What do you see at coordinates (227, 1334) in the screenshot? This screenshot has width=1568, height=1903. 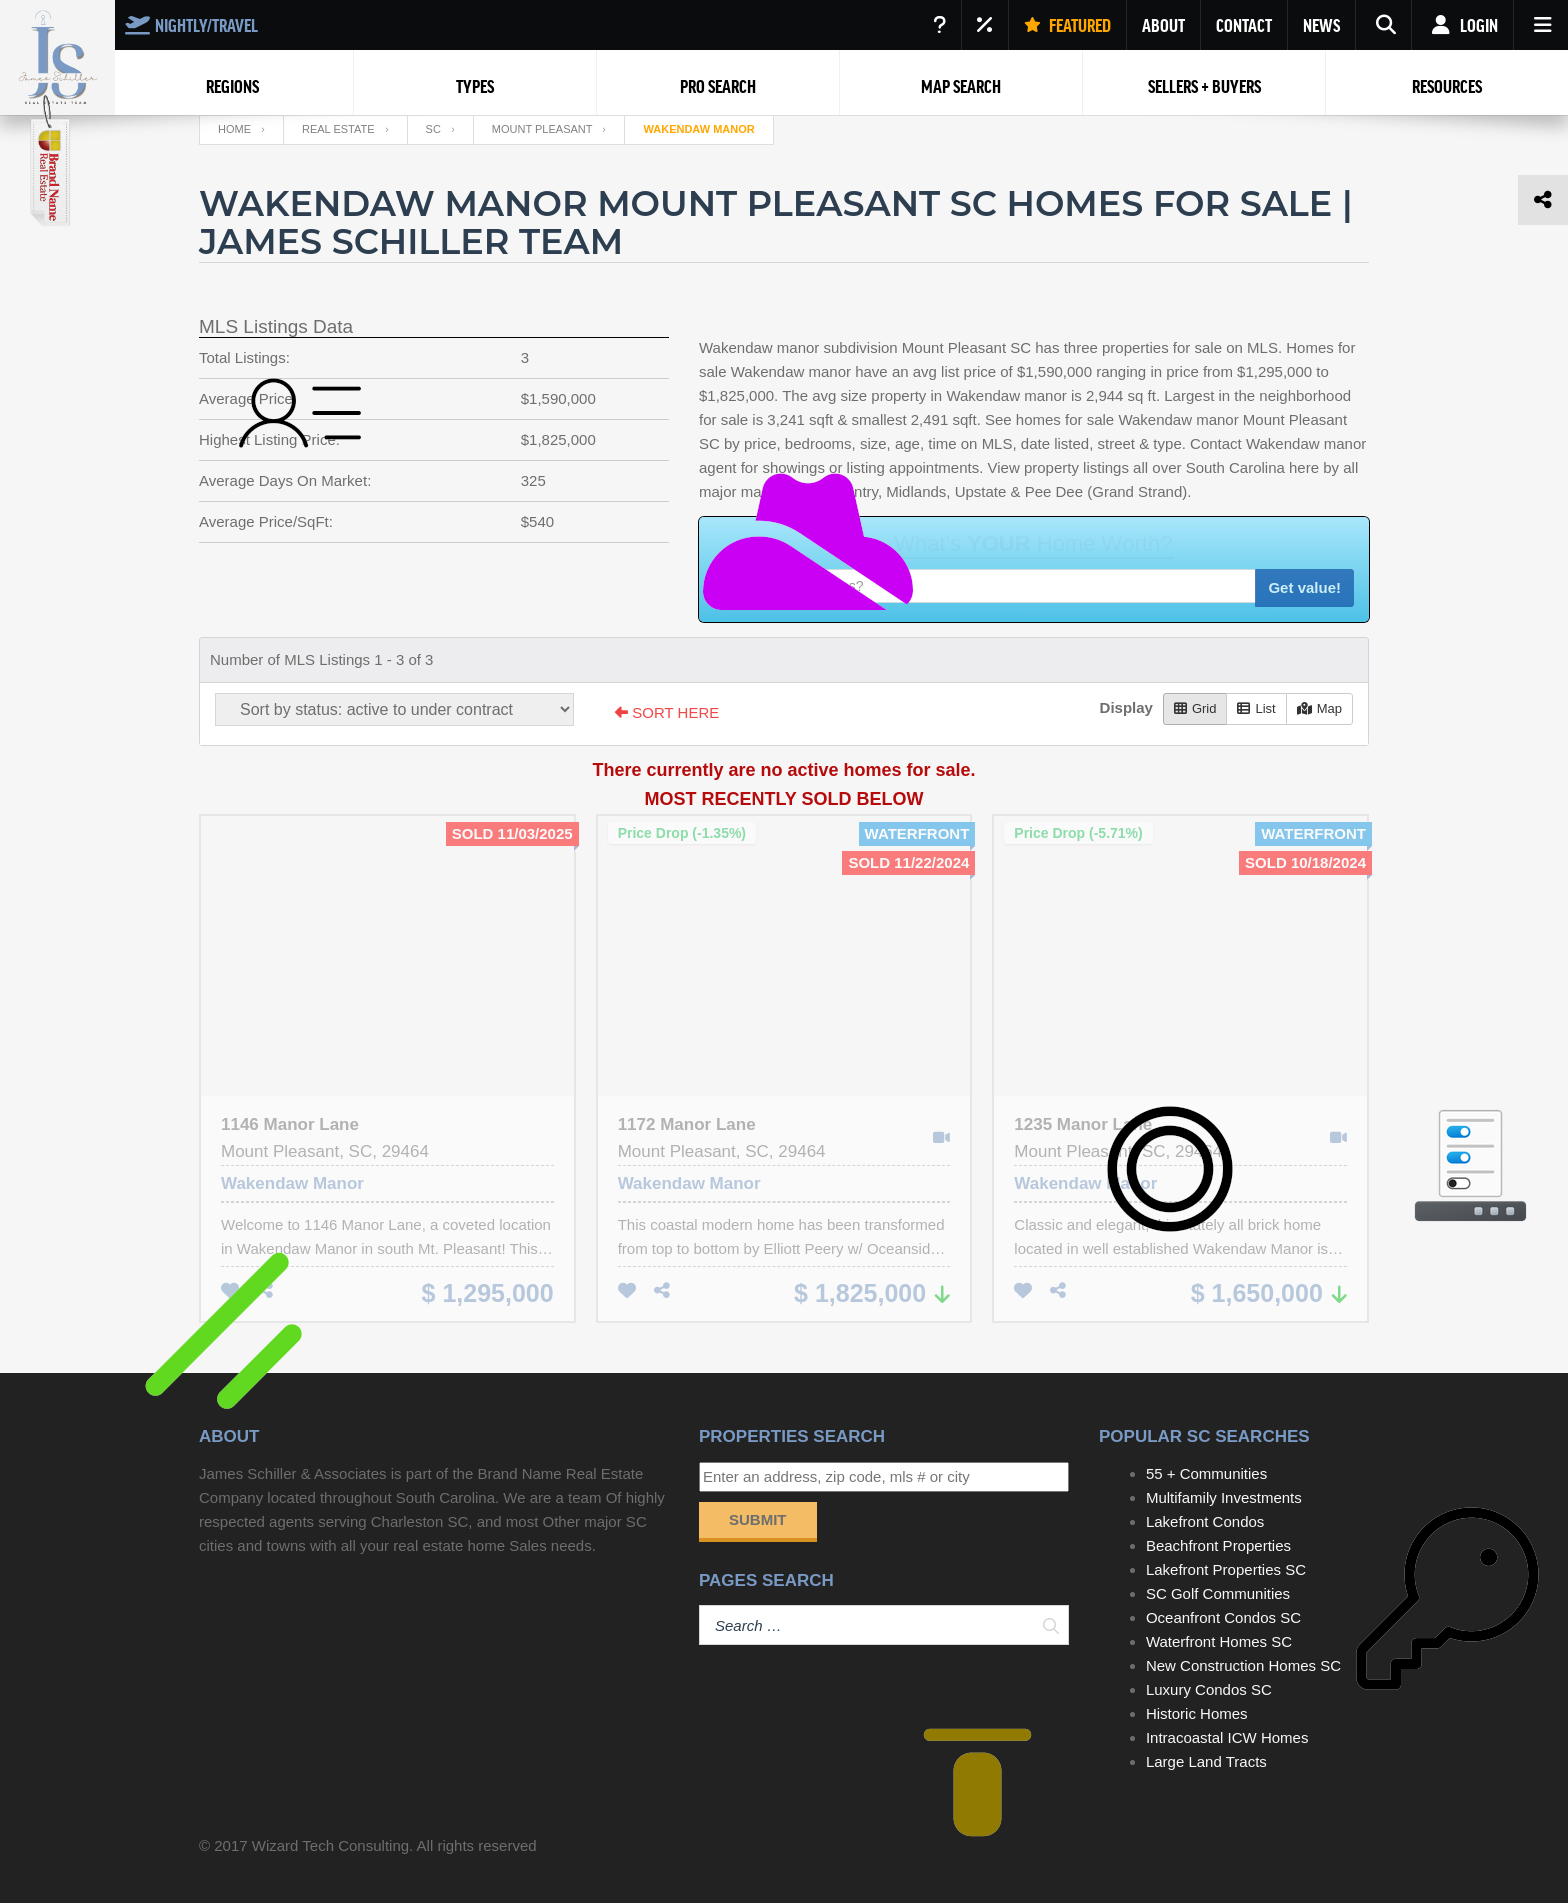 I see `indicates loading or processing status` at bounding box center [227, 1334].